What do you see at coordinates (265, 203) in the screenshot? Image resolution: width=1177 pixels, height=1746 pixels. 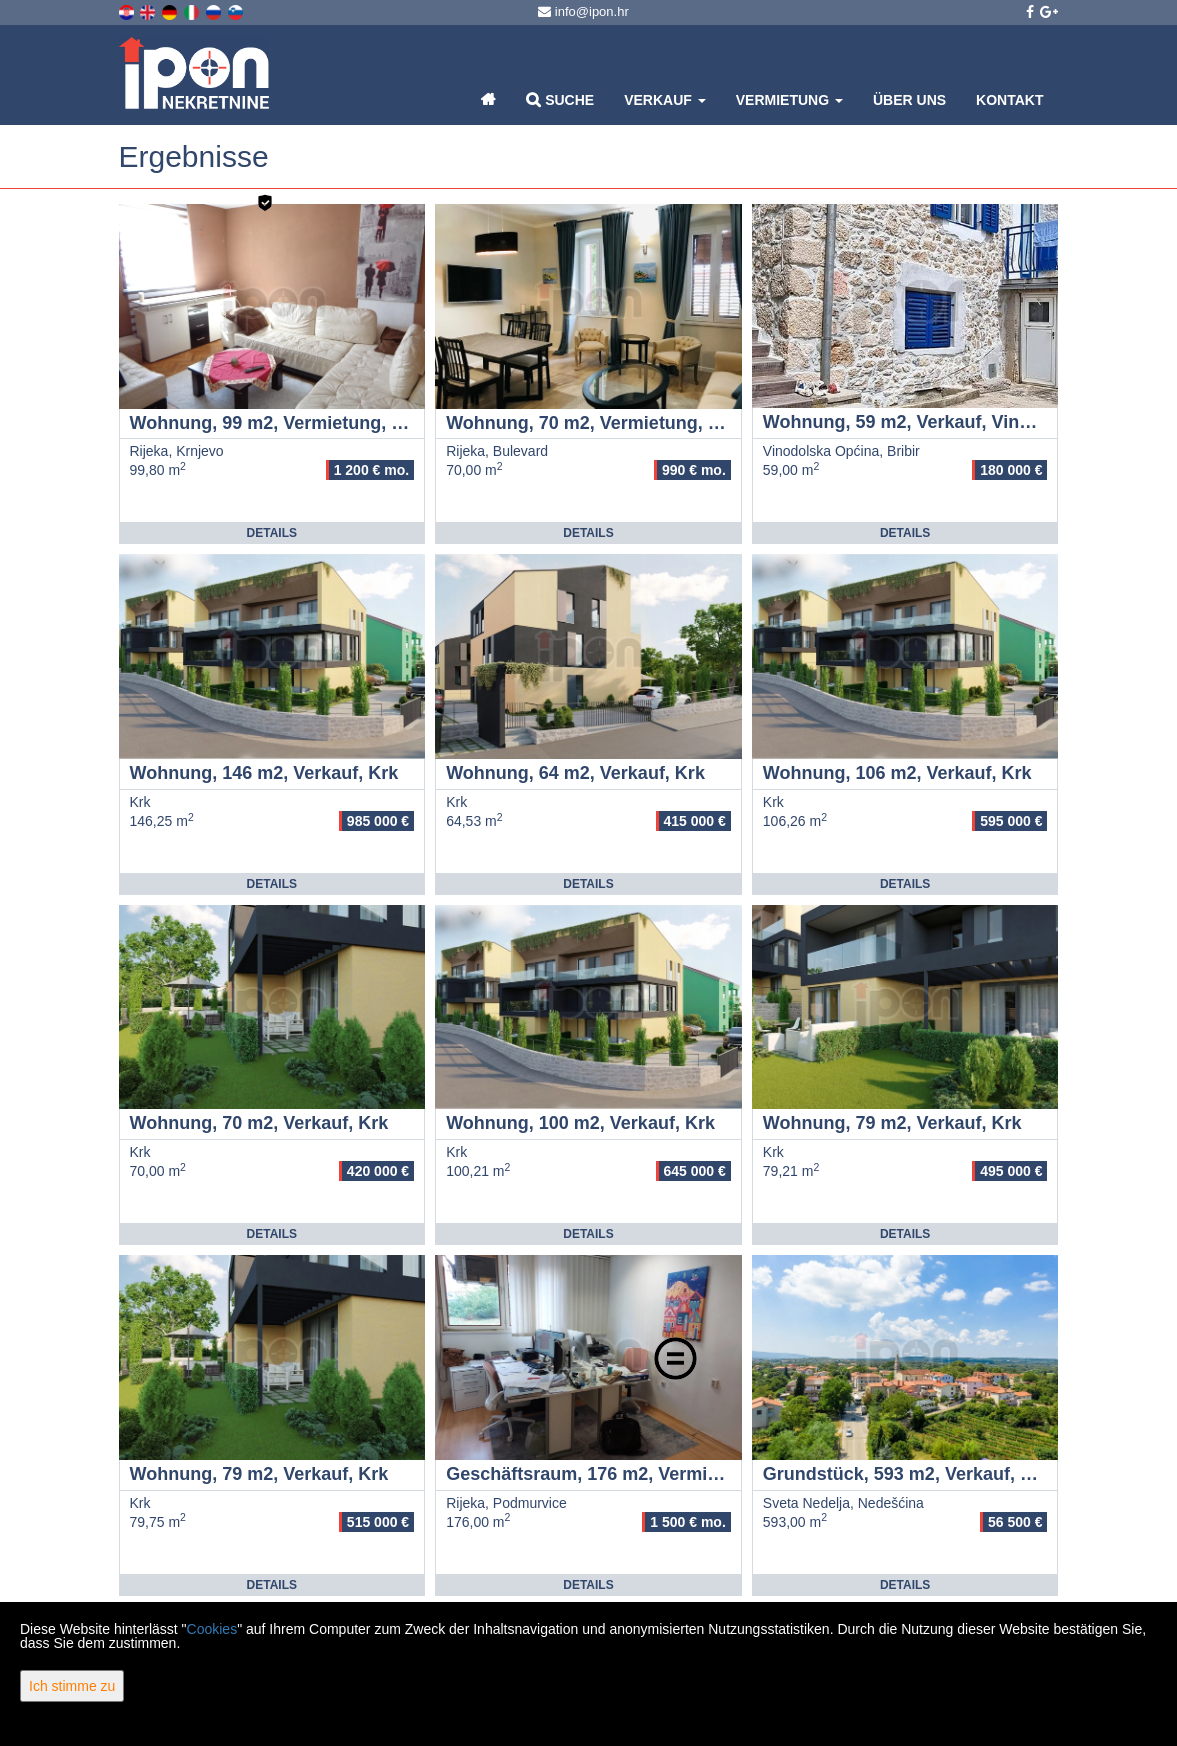 I see `indicates verified security or protection status` at bounding box center [265, 203].